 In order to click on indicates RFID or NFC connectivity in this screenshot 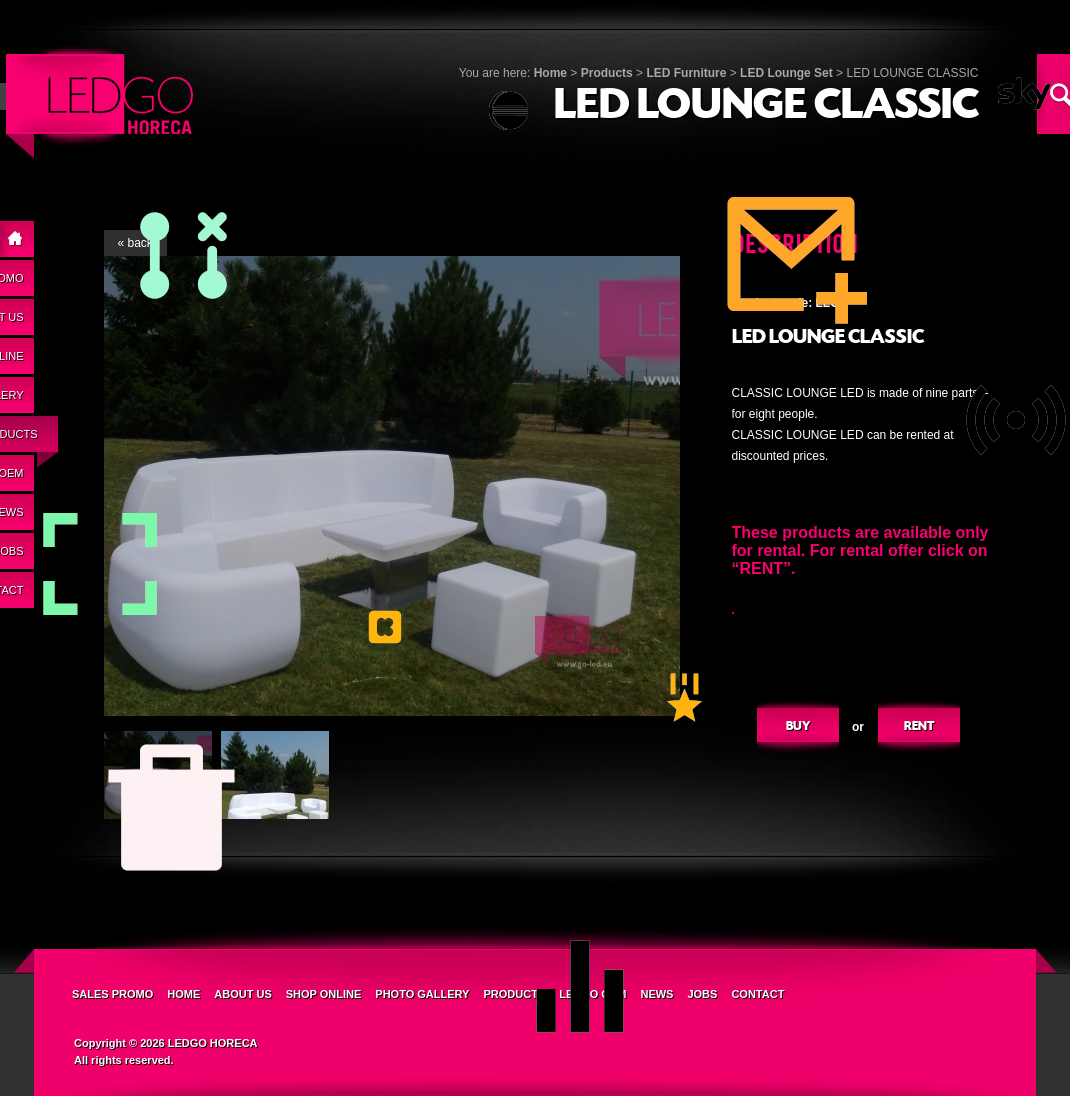, I will do `click(1016, 420)`.